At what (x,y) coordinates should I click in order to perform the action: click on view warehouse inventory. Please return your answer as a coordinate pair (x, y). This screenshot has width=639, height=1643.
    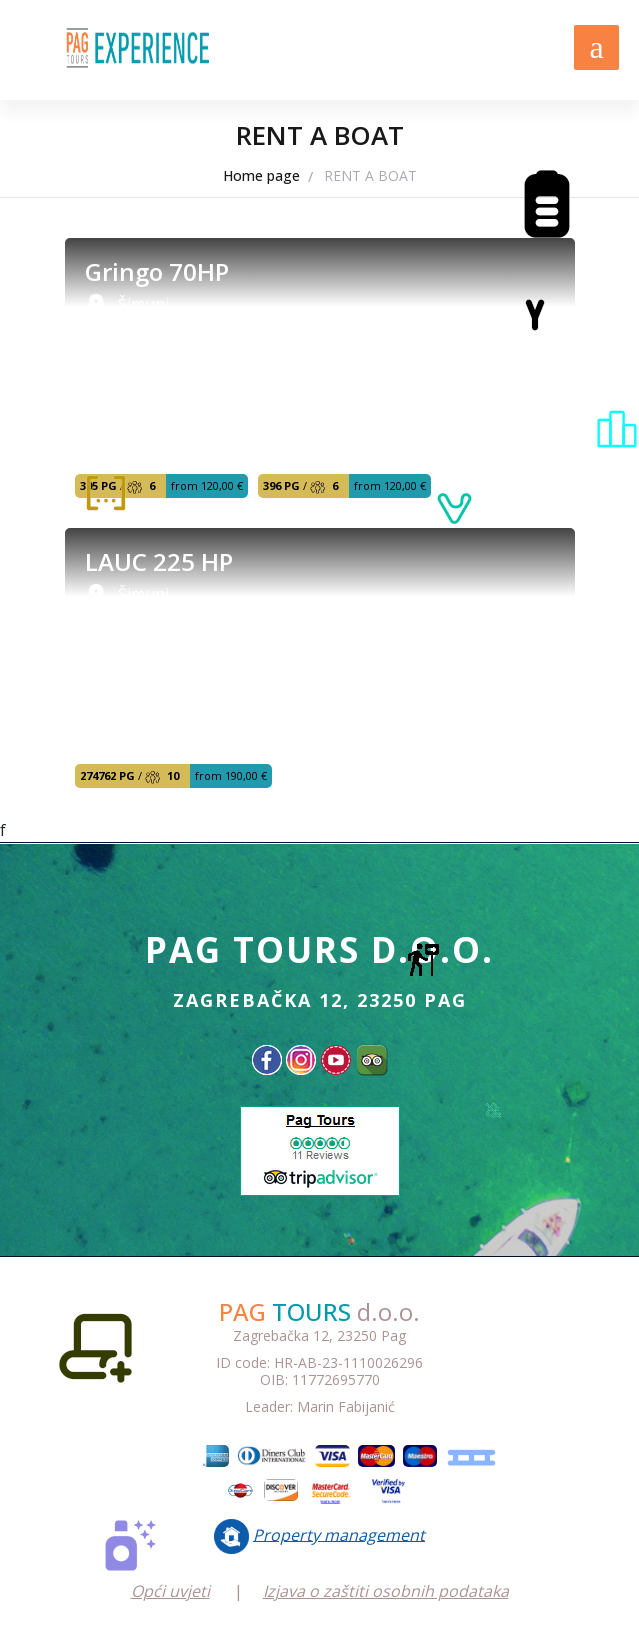
    Looking at the image, I should click on (471, 1444).